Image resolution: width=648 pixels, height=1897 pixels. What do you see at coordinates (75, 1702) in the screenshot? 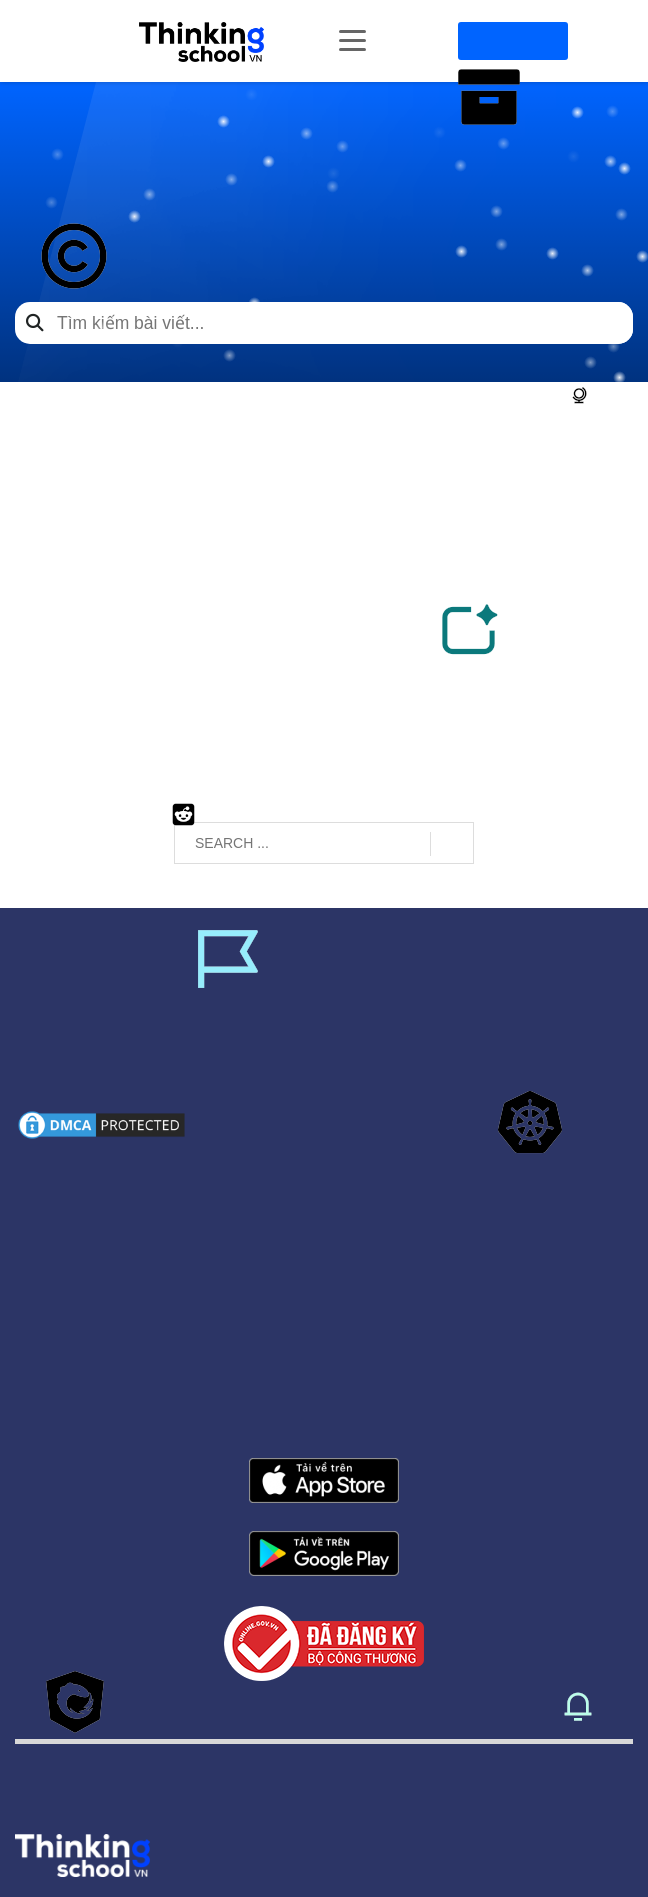
I see `ngrx state management library logo` at bounding box center [75, 1702].